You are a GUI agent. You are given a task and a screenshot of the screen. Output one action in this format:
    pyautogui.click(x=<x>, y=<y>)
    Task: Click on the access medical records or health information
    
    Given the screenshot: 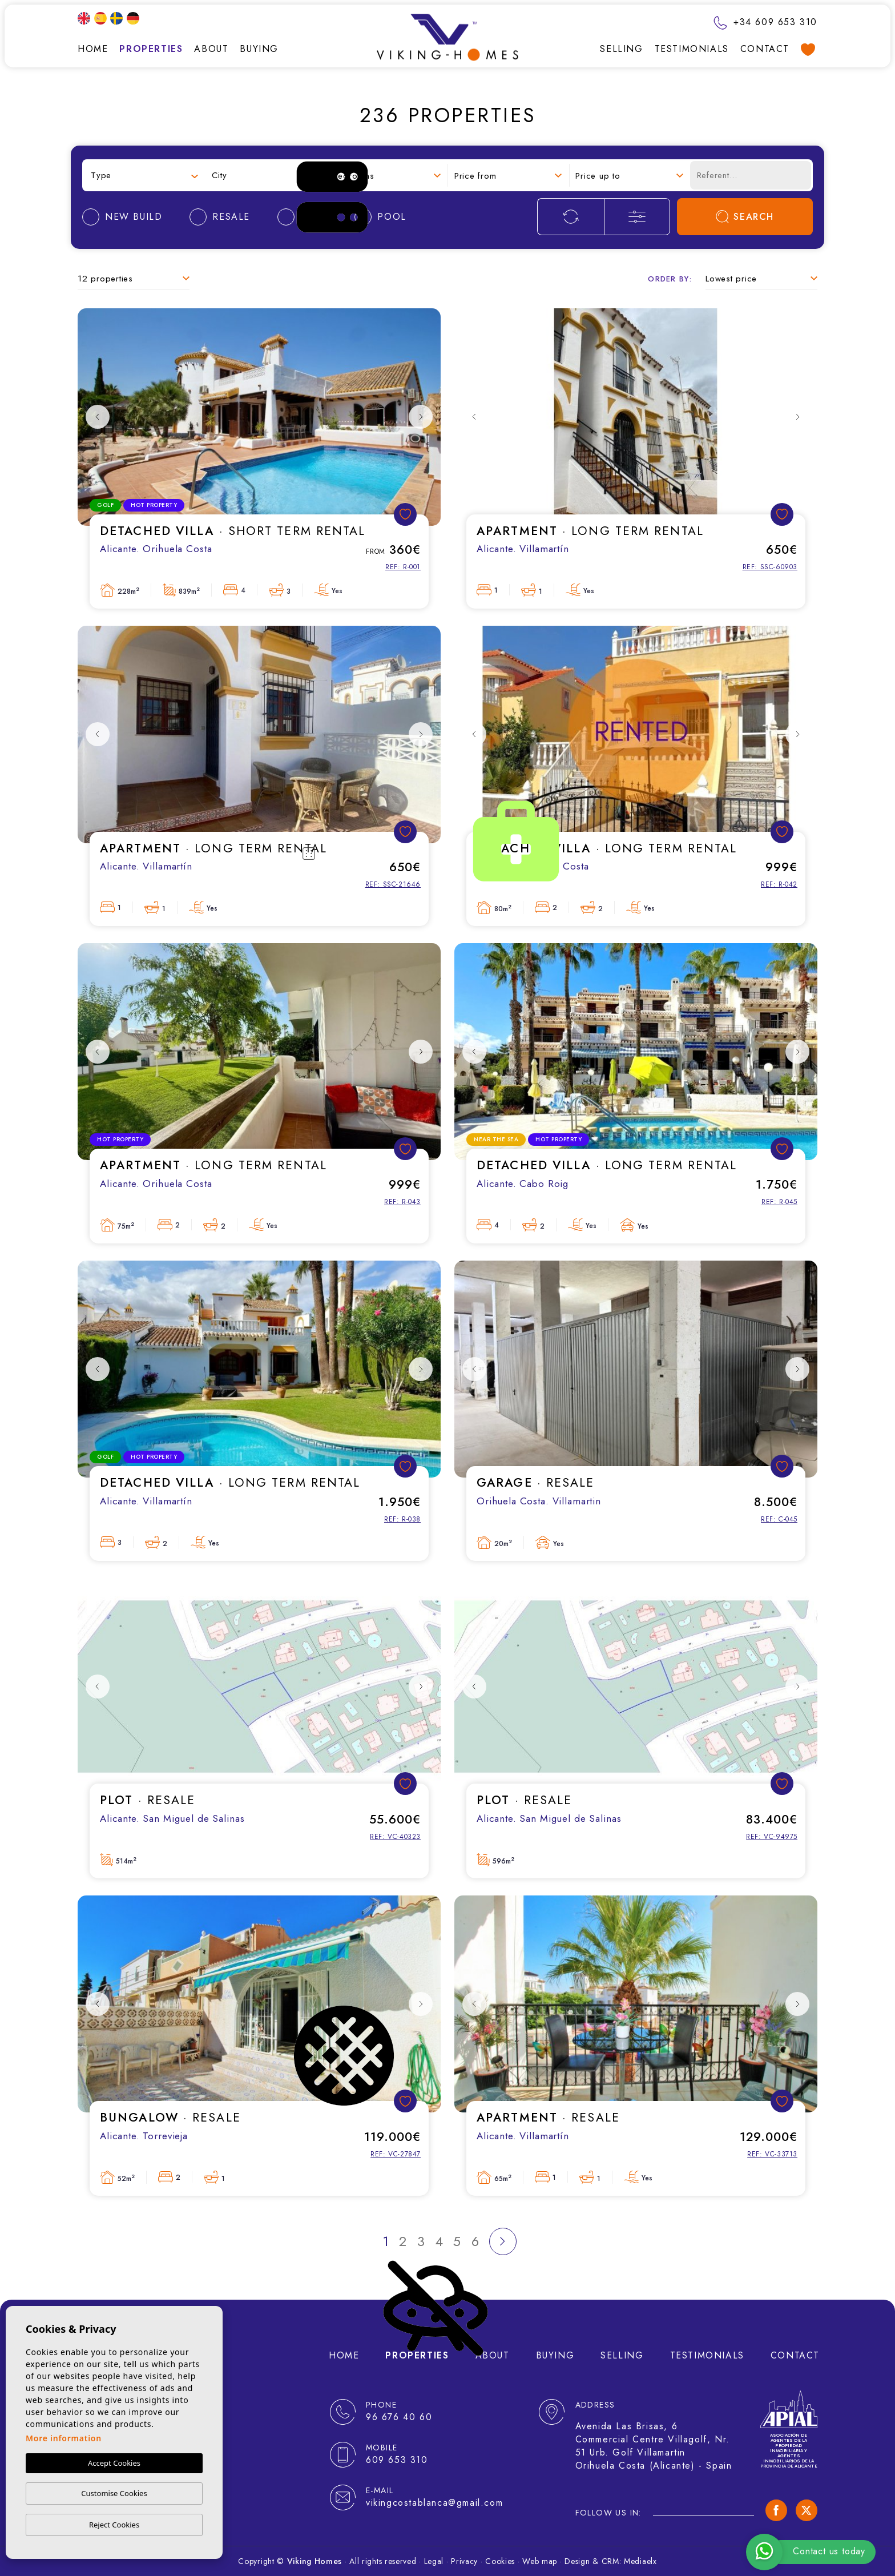 What is the action you would take?
    pyautogui.click(x=516, y=844)
    